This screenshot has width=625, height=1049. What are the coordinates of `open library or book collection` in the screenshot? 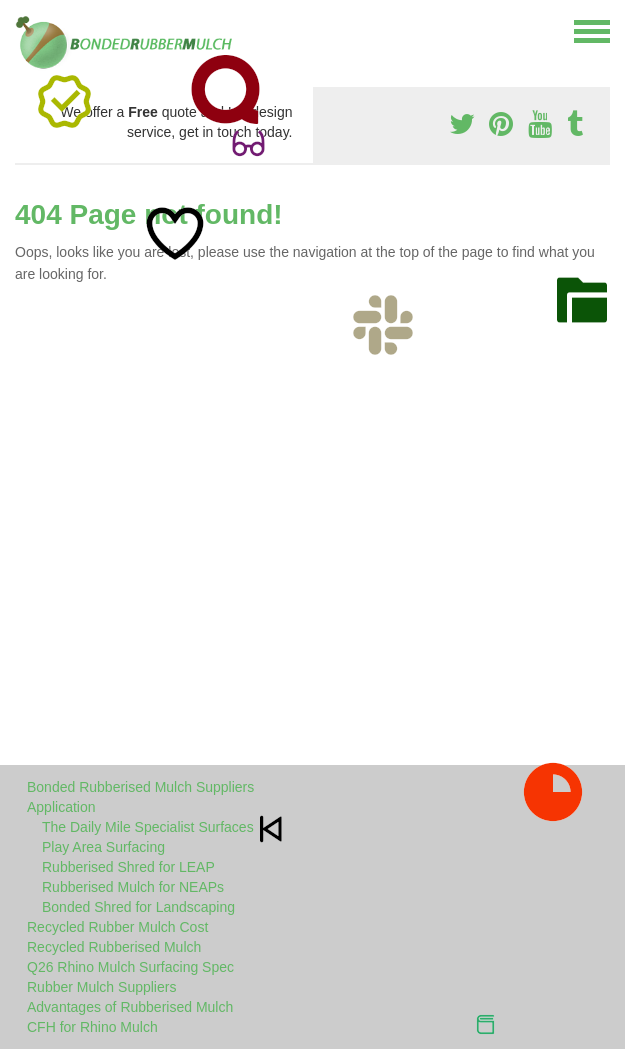 It's located at (485, 1024).